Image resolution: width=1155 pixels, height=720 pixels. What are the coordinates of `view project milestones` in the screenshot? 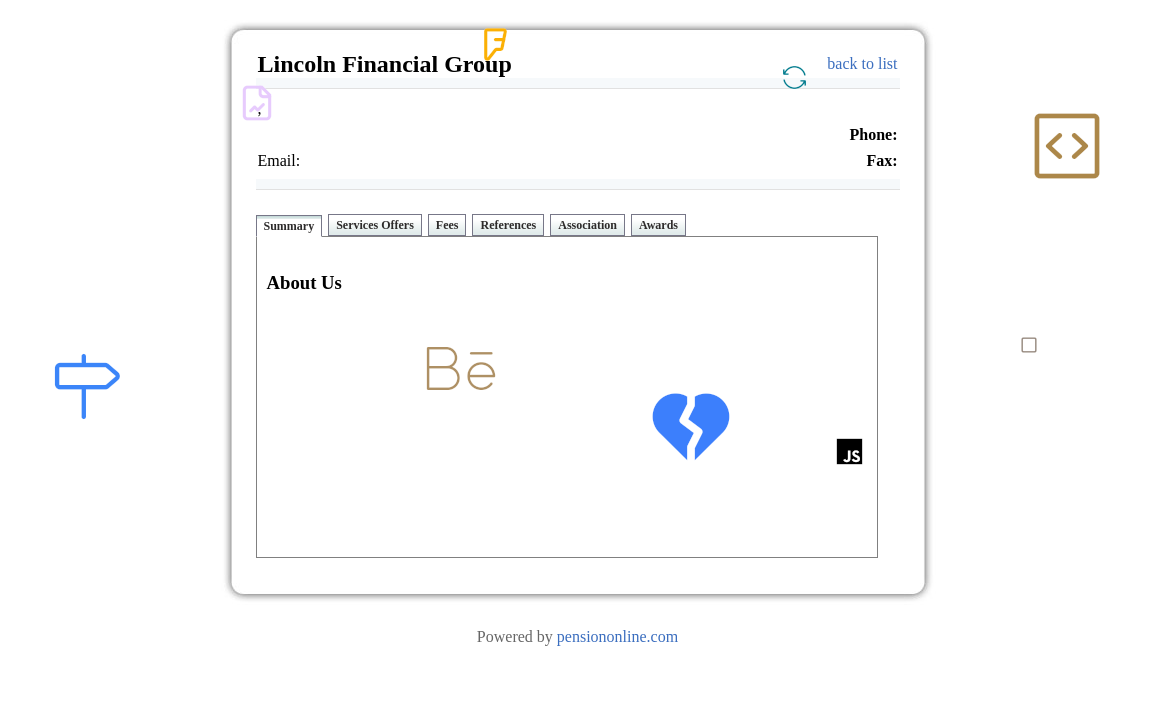 It's located at (84, 386).